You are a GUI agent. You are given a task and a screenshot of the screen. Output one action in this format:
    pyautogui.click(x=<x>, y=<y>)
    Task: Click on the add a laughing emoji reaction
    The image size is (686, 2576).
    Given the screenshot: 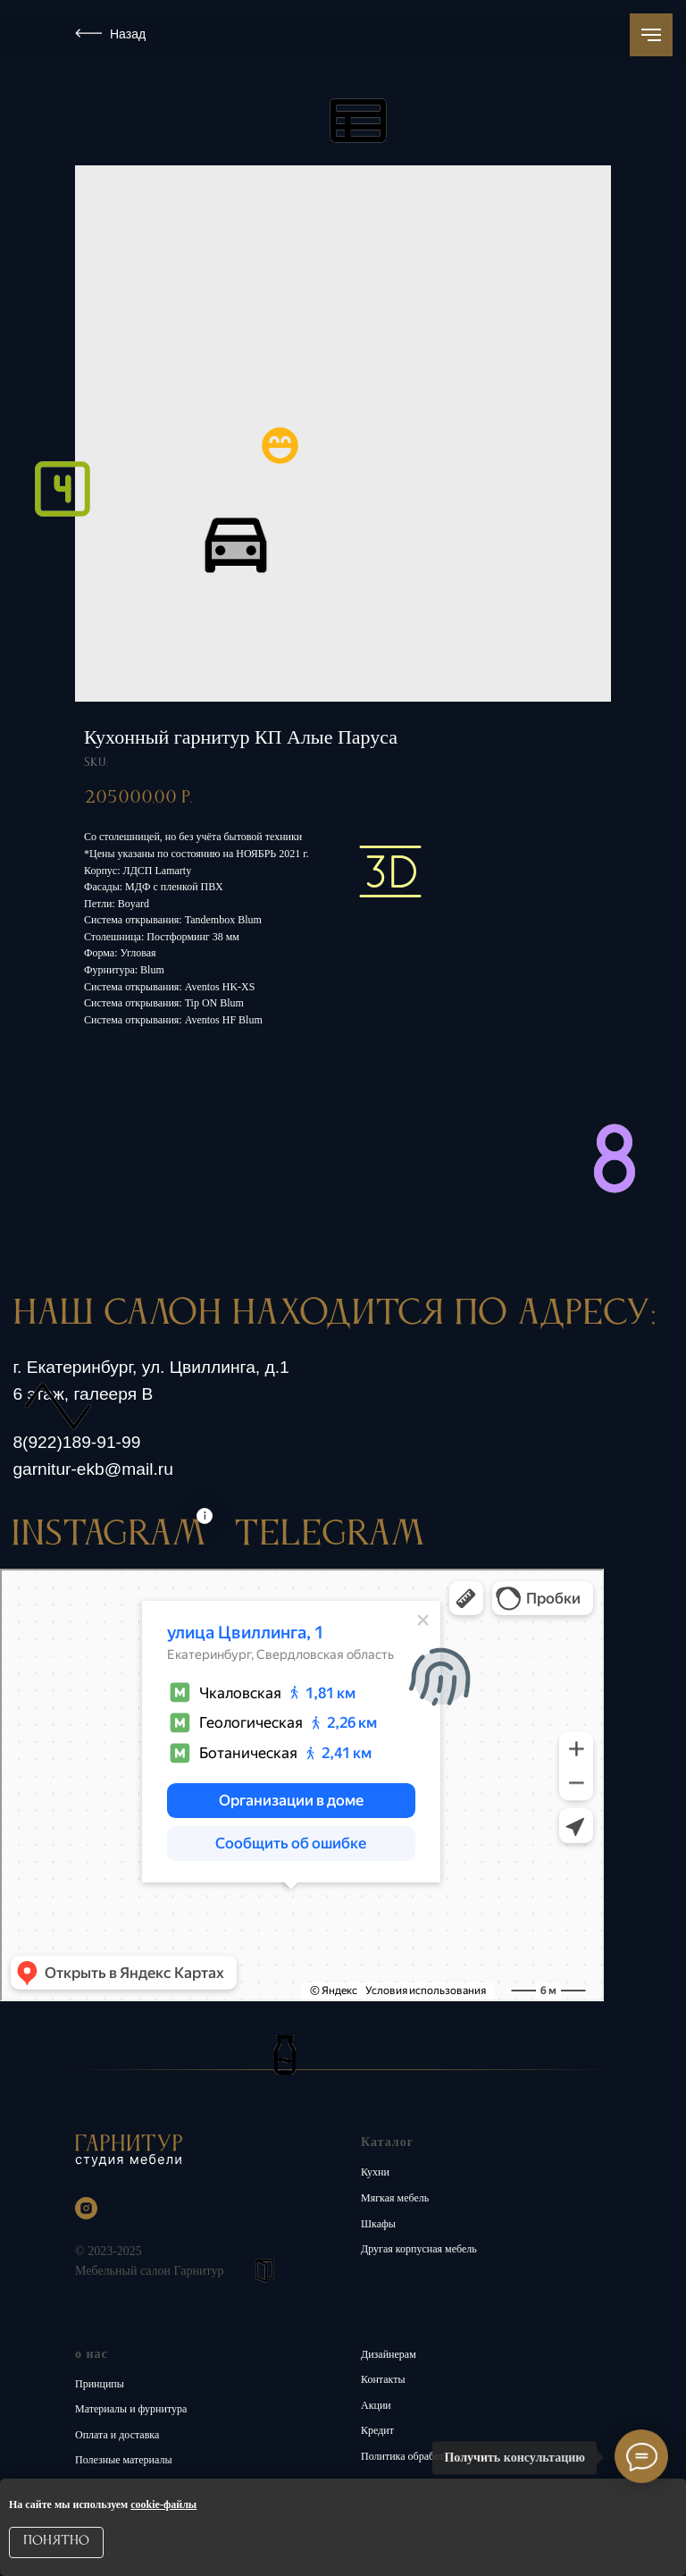 What is the action you would take?
    pyautogui.click(x=280, y=445)
    